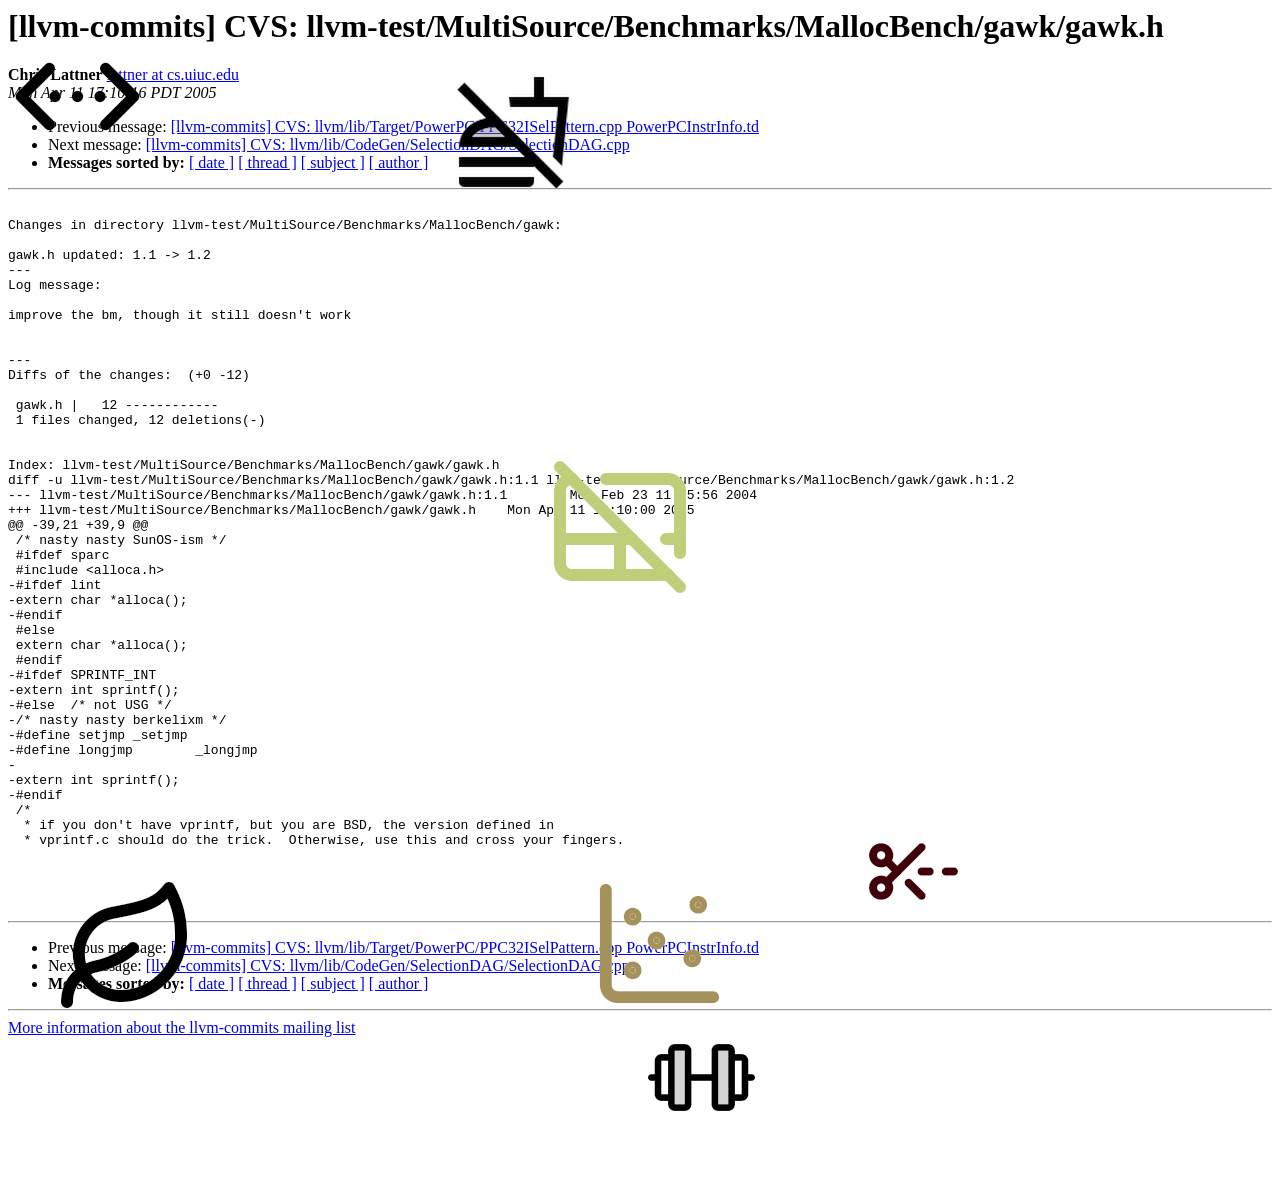  I want to click on indicates eco-friendly or sustainable option, so click(127, 948).